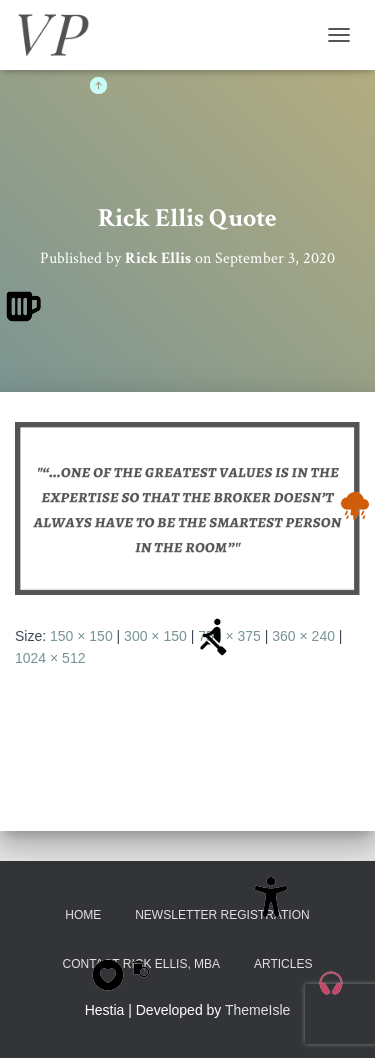 The width and height of the screenshot is (375, 1058). What do you see at coordinates (355, 506) in the screenshot?
I see `indicates thunderstorm weather conditions` at bounding box center [355, 506].